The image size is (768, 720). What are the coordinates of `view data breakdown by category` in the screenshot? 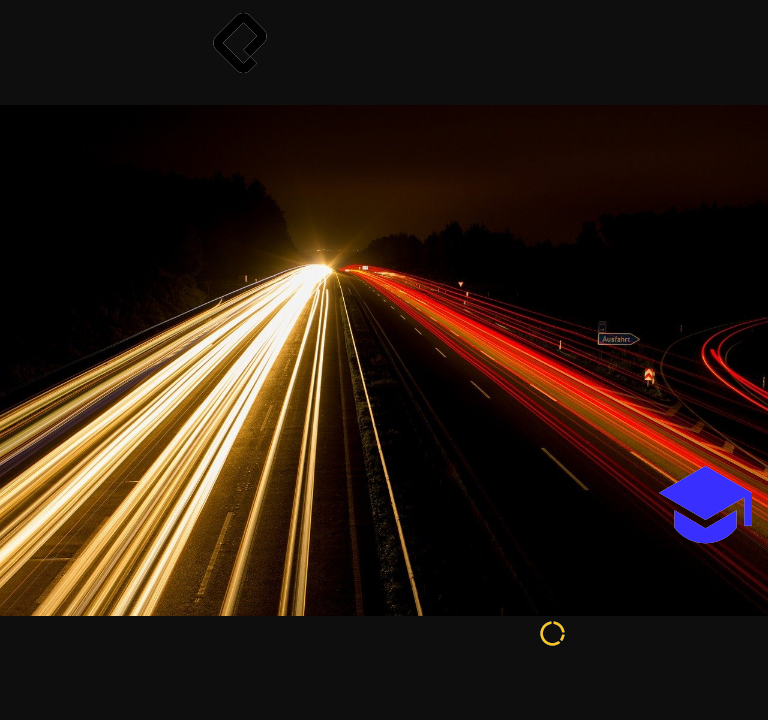 It's located at (552, 633).